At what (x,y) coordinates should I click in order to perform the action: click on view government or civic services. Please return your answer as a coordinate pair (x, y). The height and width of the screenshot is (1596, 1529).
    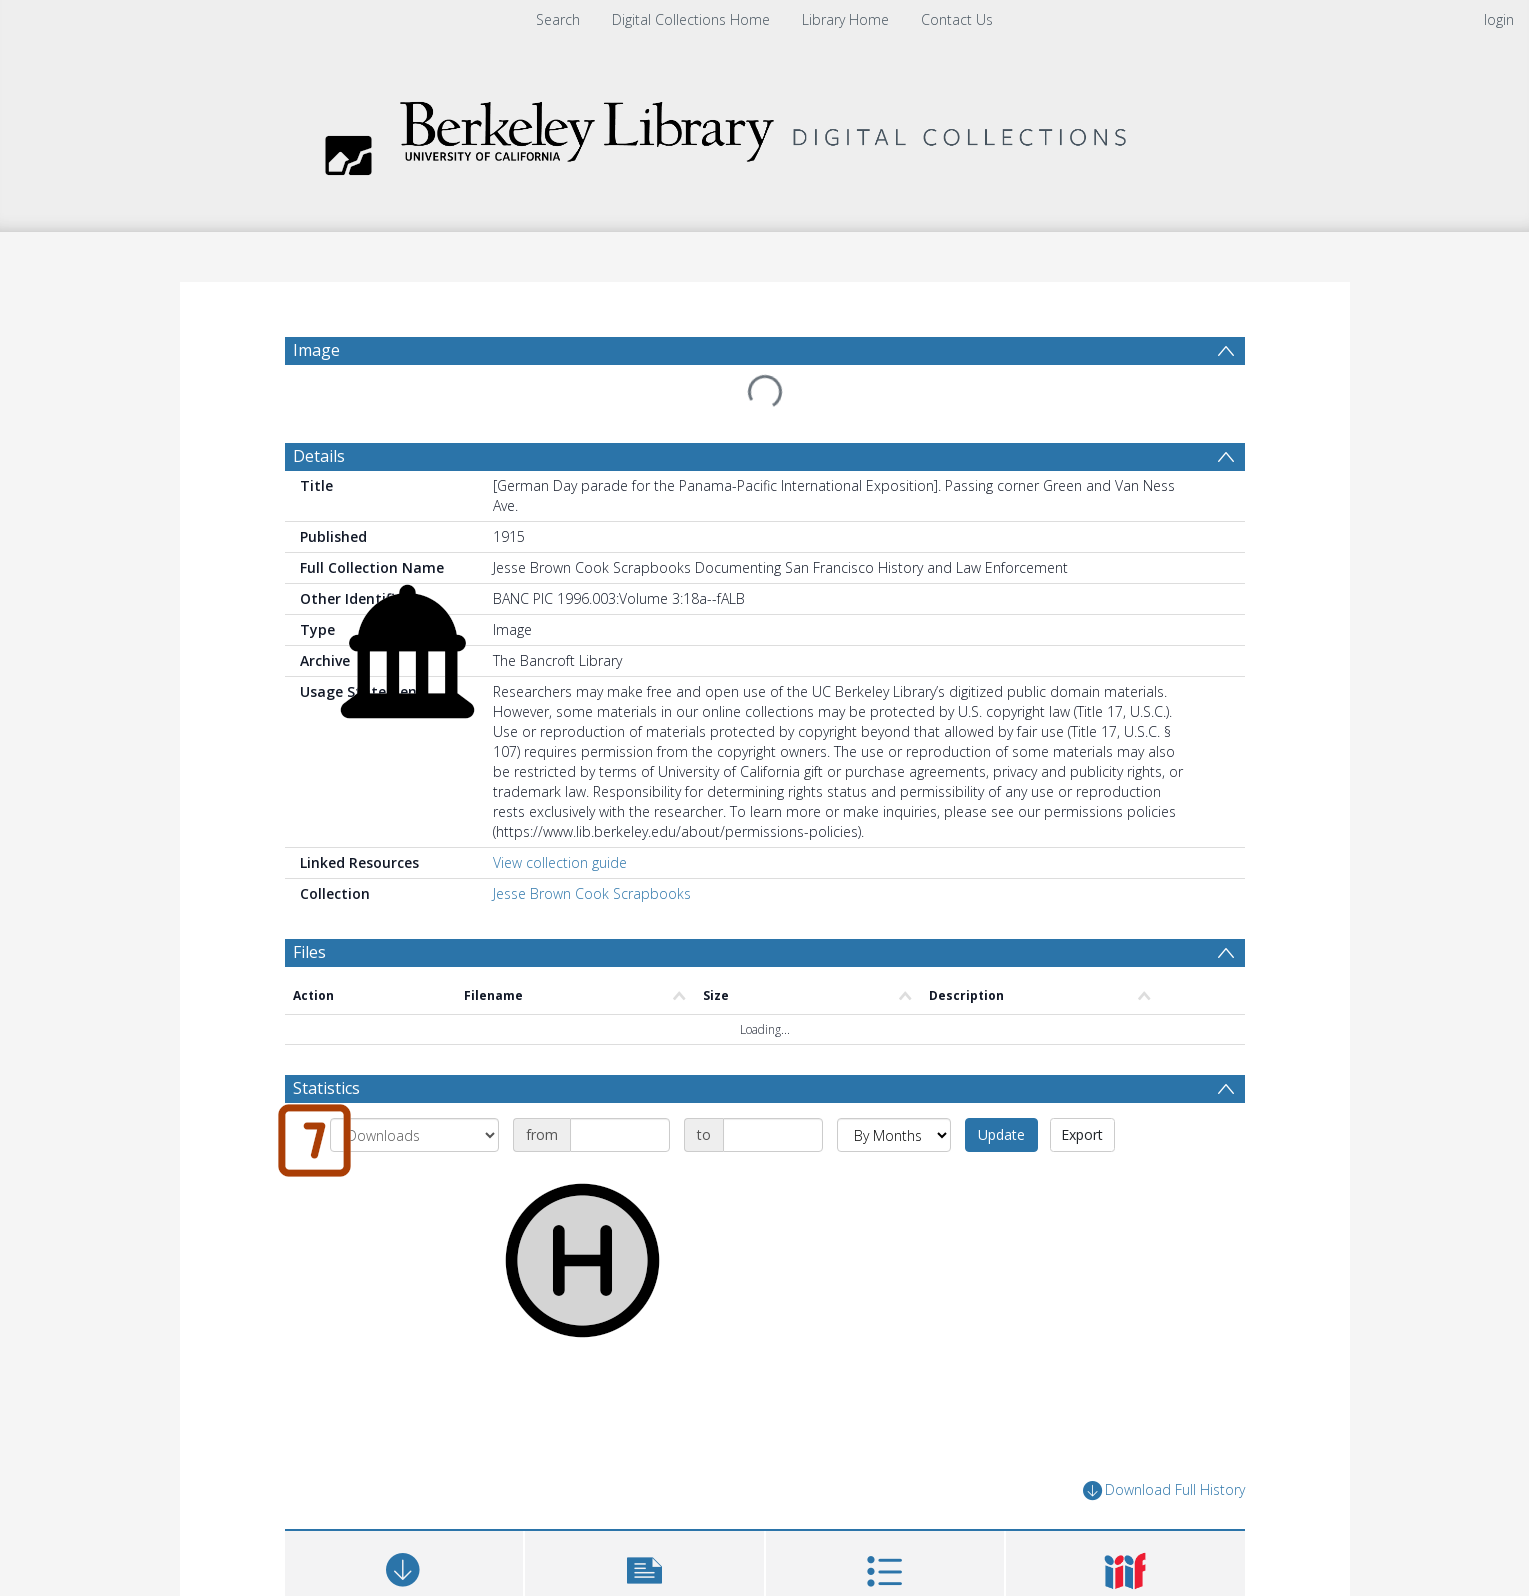
    Looking at the image, I should click on (407, 651).